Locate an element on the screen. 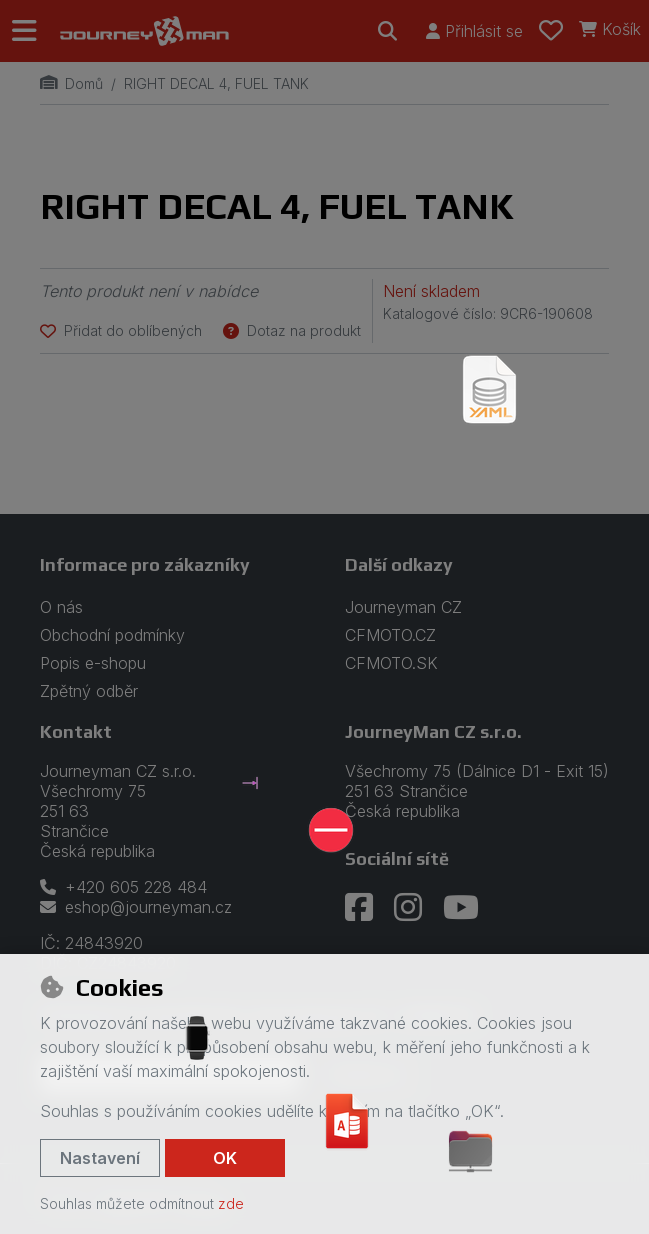 The image size is (649, 1234). indicates an error or critical issue has occurred is located at coordinates (331, 830).